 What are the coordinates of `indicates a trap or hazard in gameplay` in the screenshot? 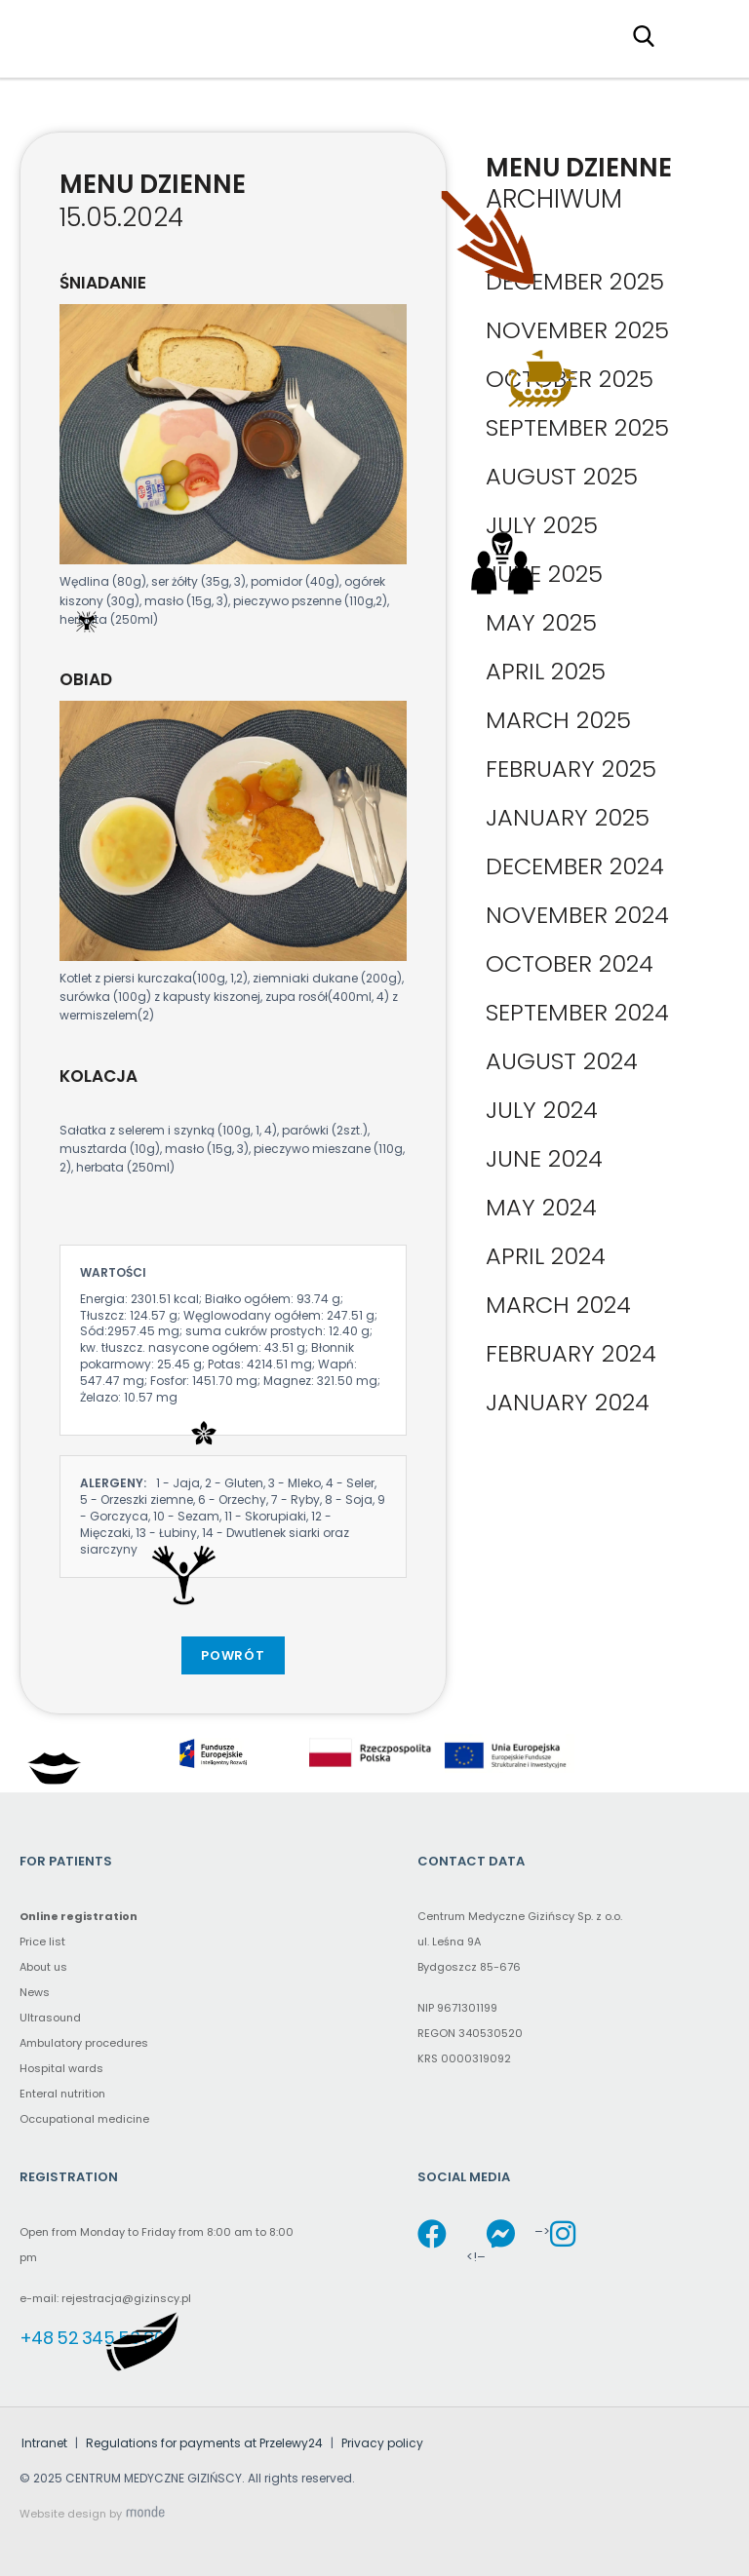 It's located at (183, 1573).